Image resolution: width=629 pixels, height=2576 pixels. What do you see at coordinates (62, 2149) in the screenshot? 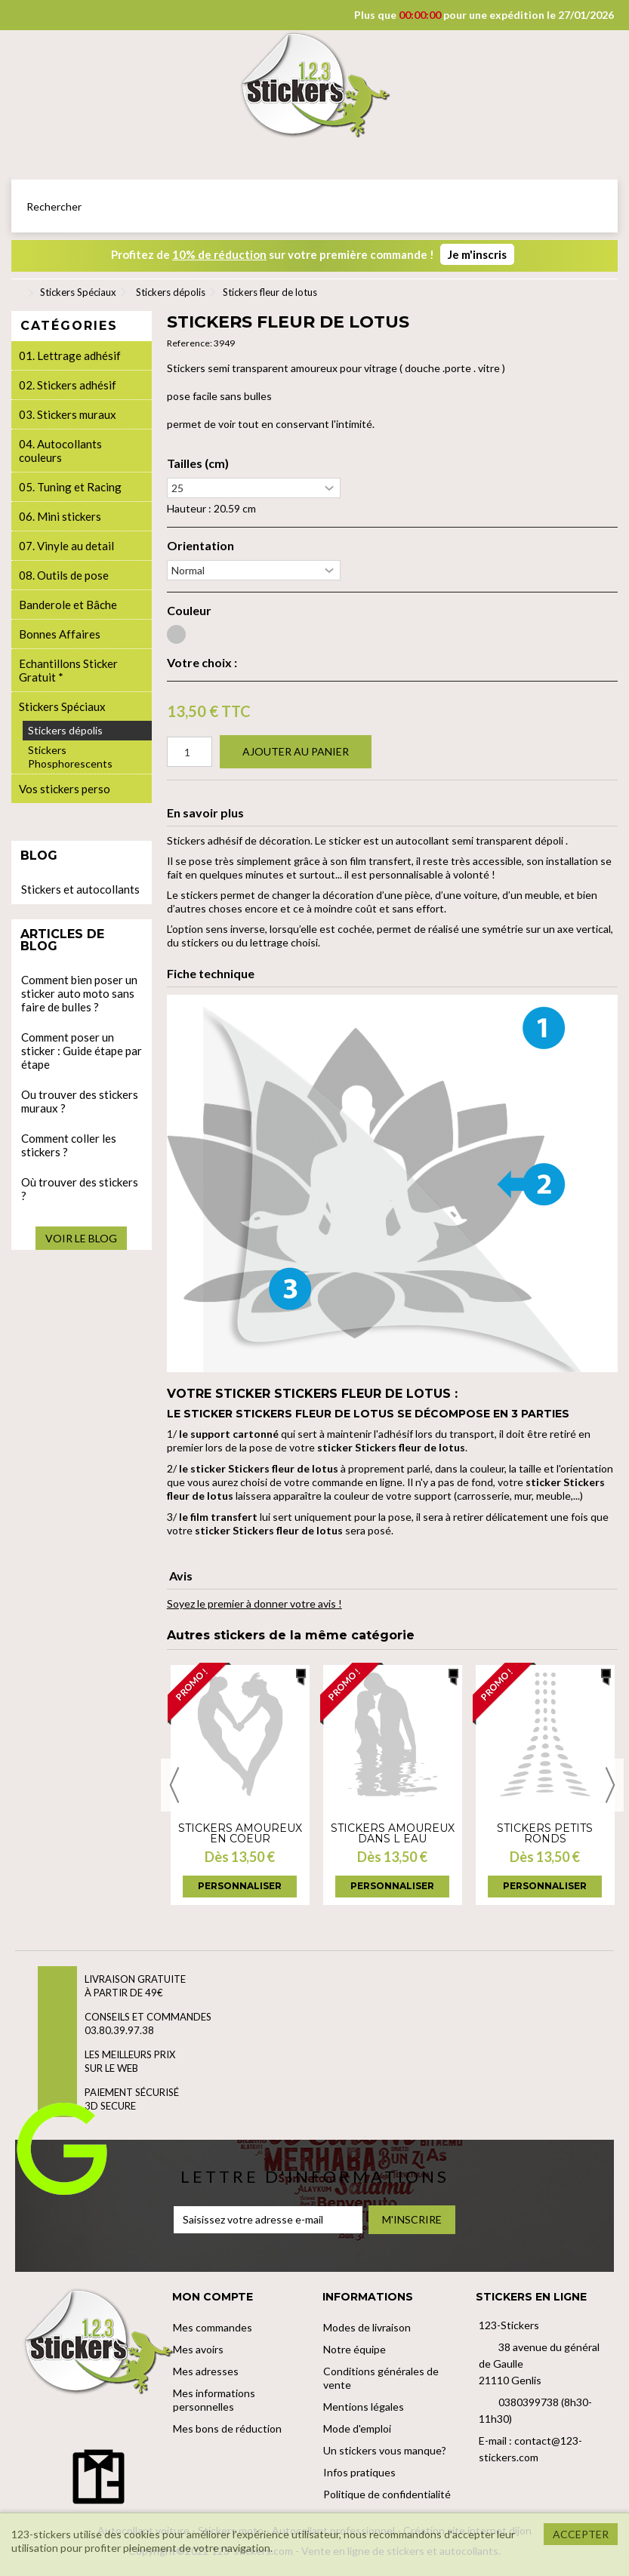
I see `sign in with Google` at bounding box center [62, 2149].